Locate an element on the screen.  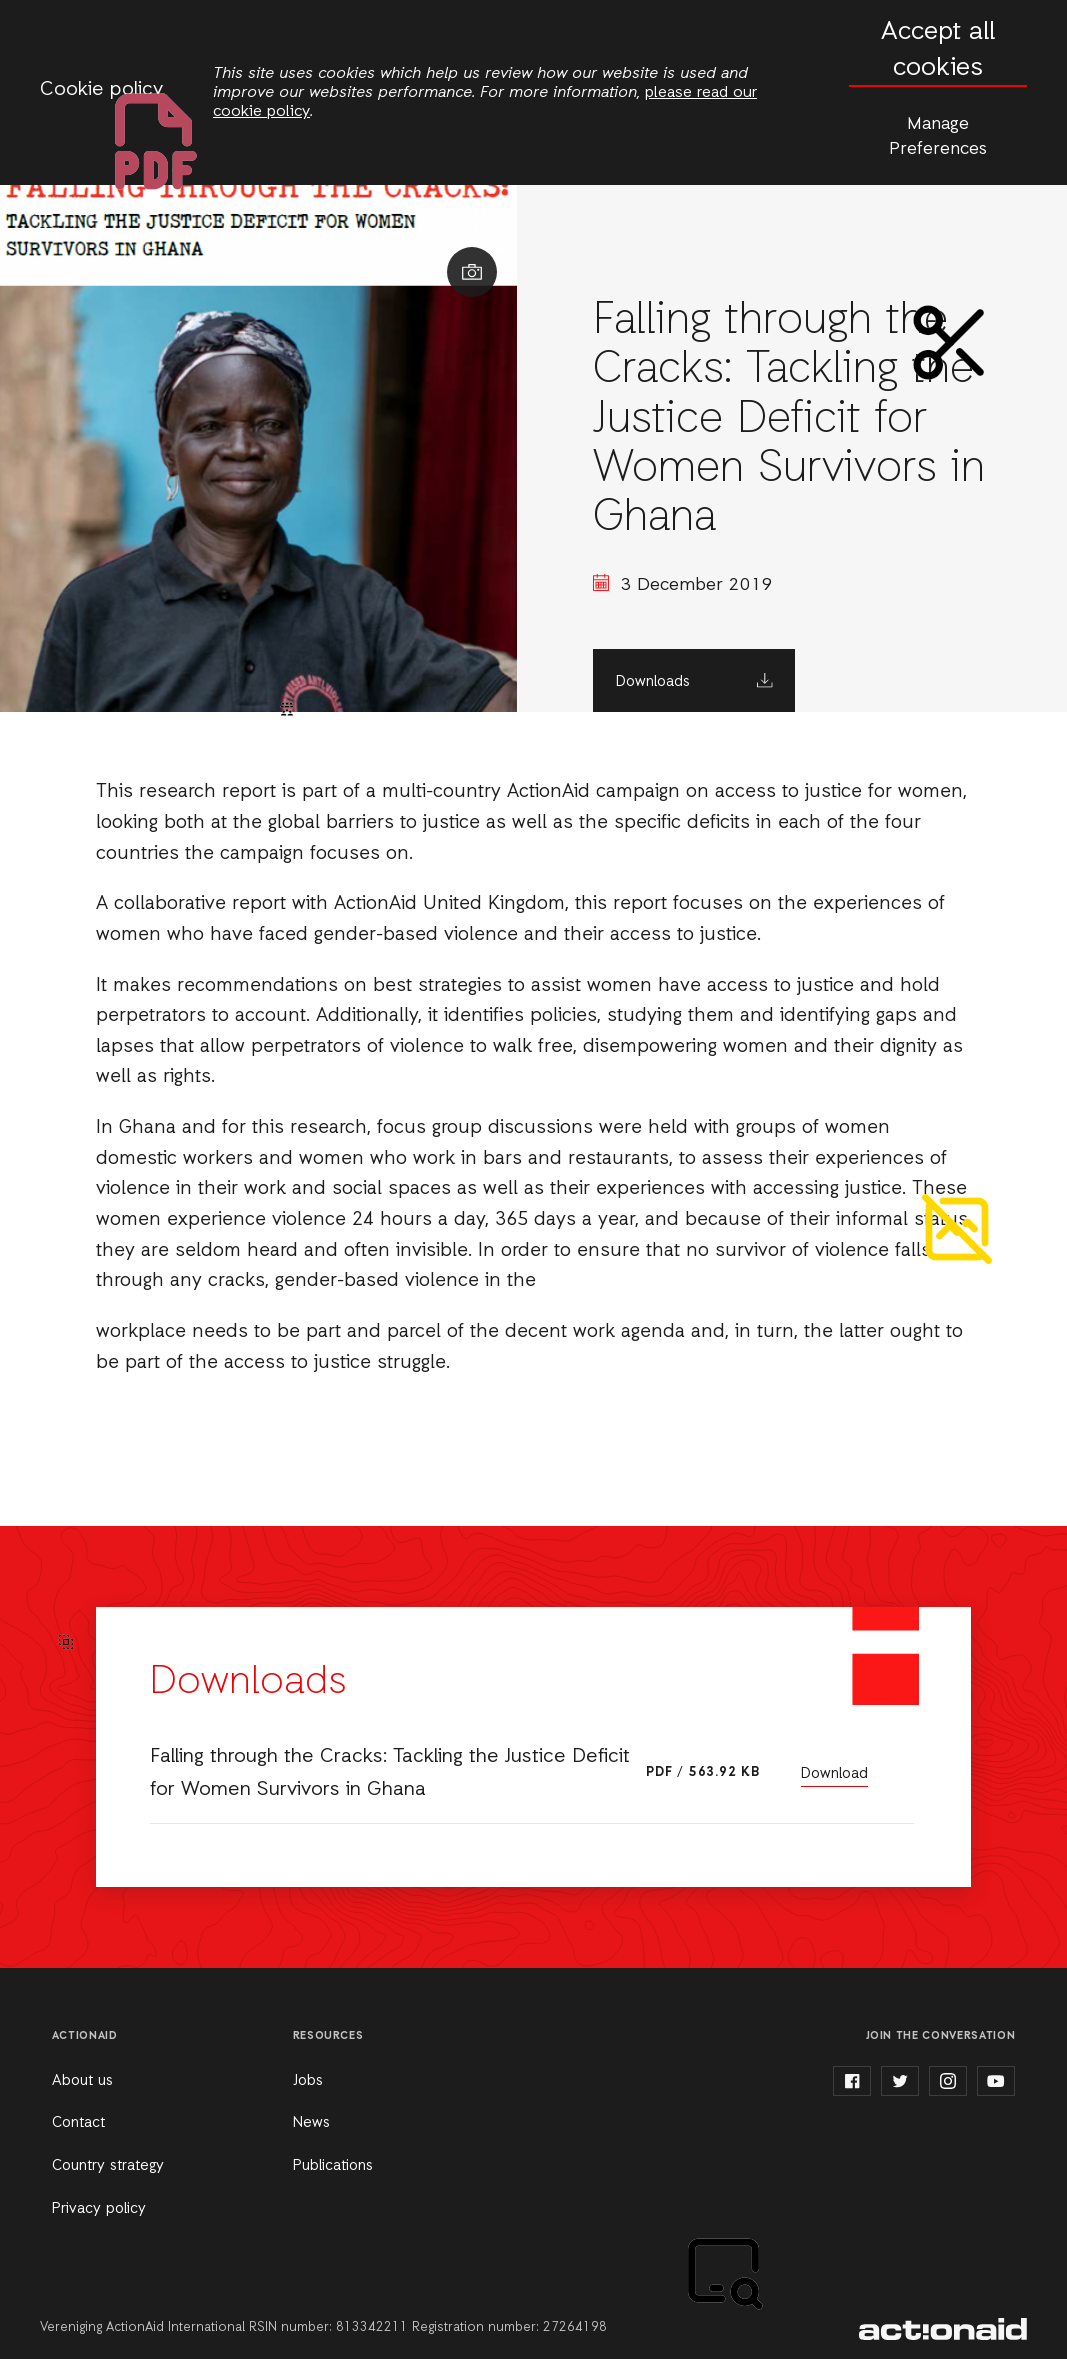
search content on tablet device is located at coordinates (723, 2270).